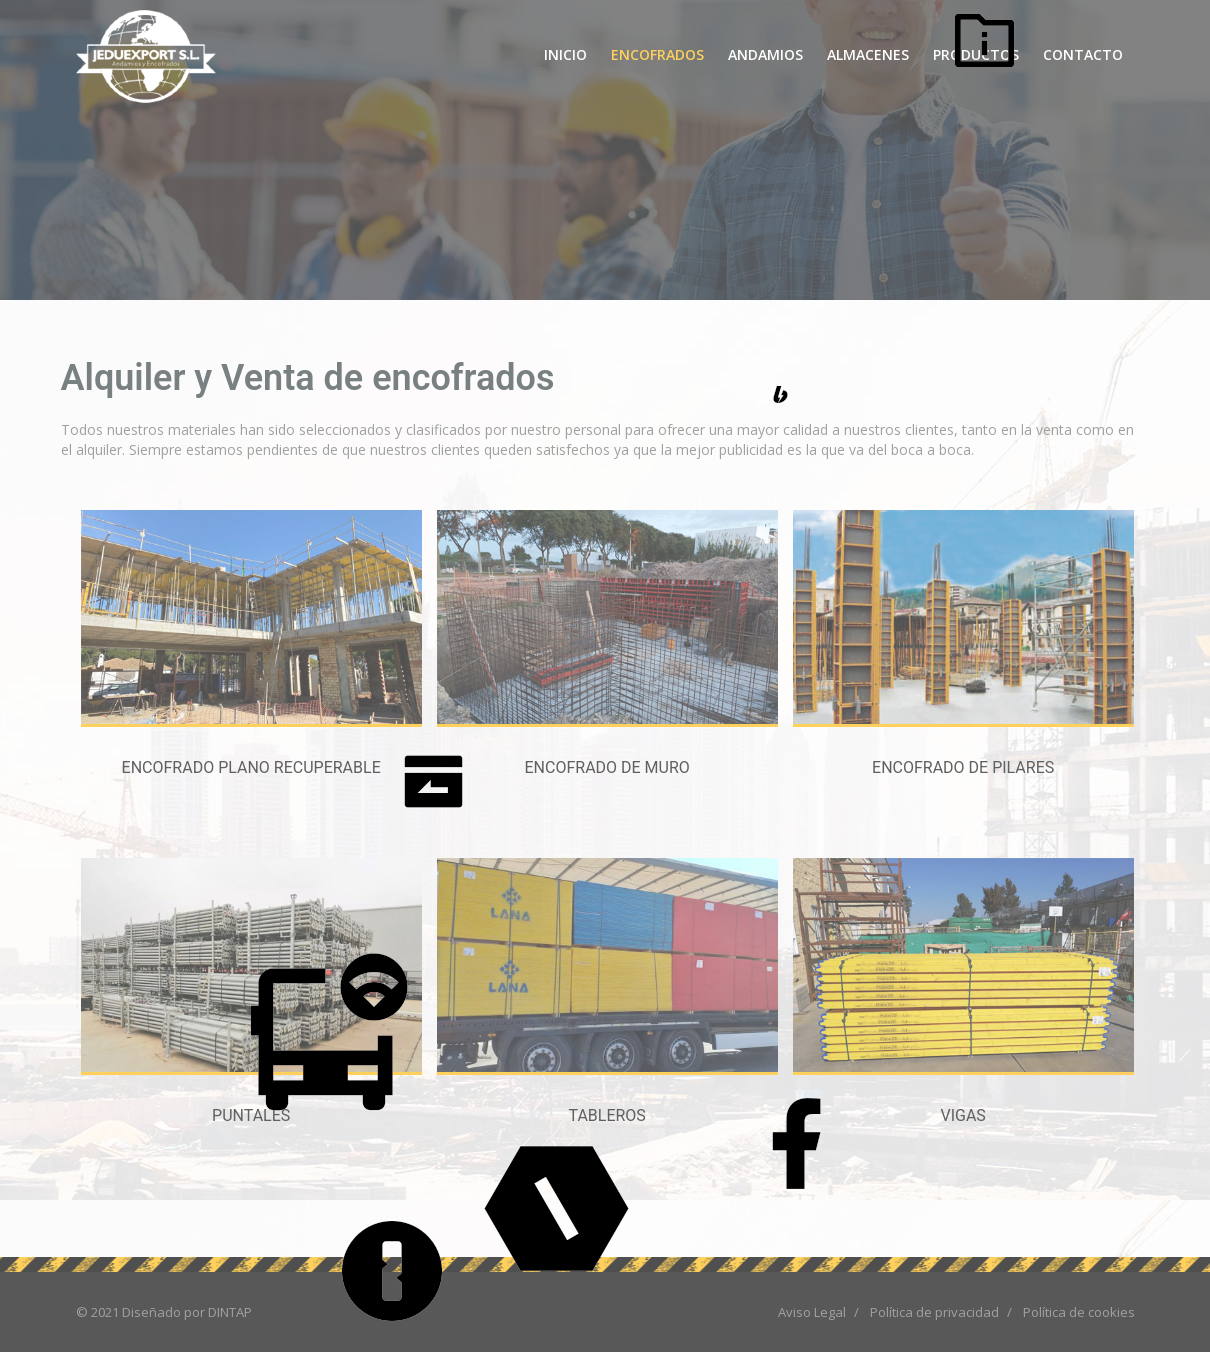 This screenshot has width=1210, height=1352. I want to click on open boosty creator platform, so click(780, 394).